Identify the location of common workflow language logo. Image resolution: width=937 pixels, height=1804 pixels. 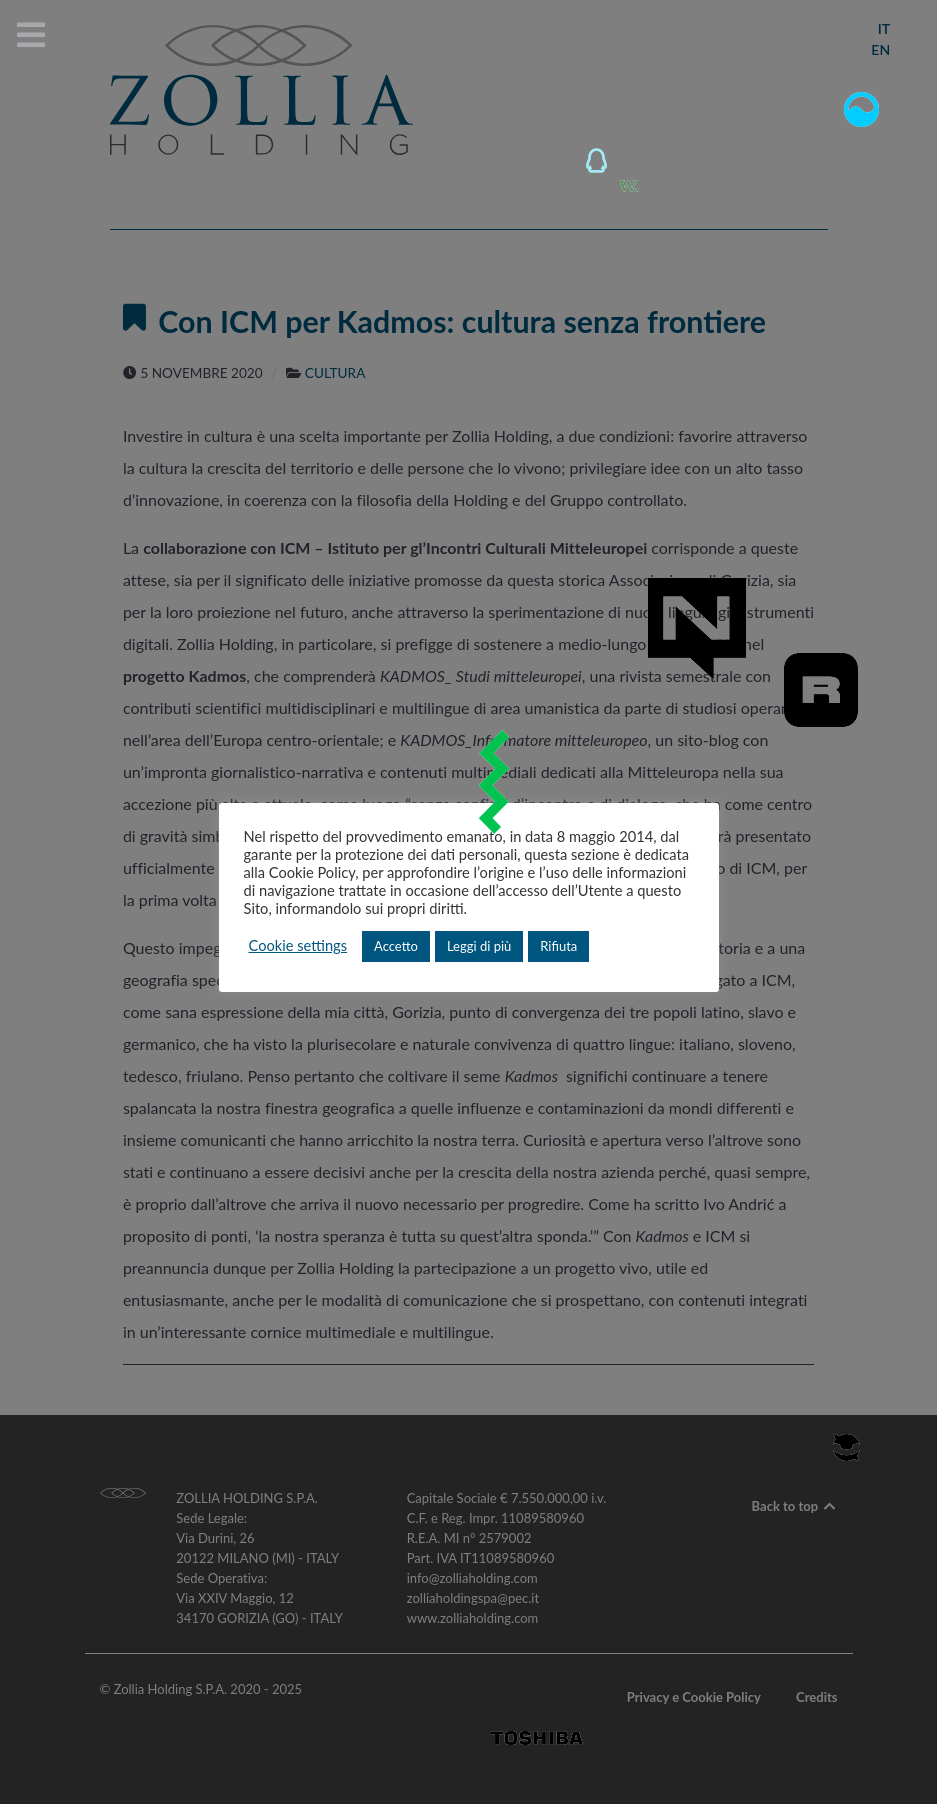
(494, 782).